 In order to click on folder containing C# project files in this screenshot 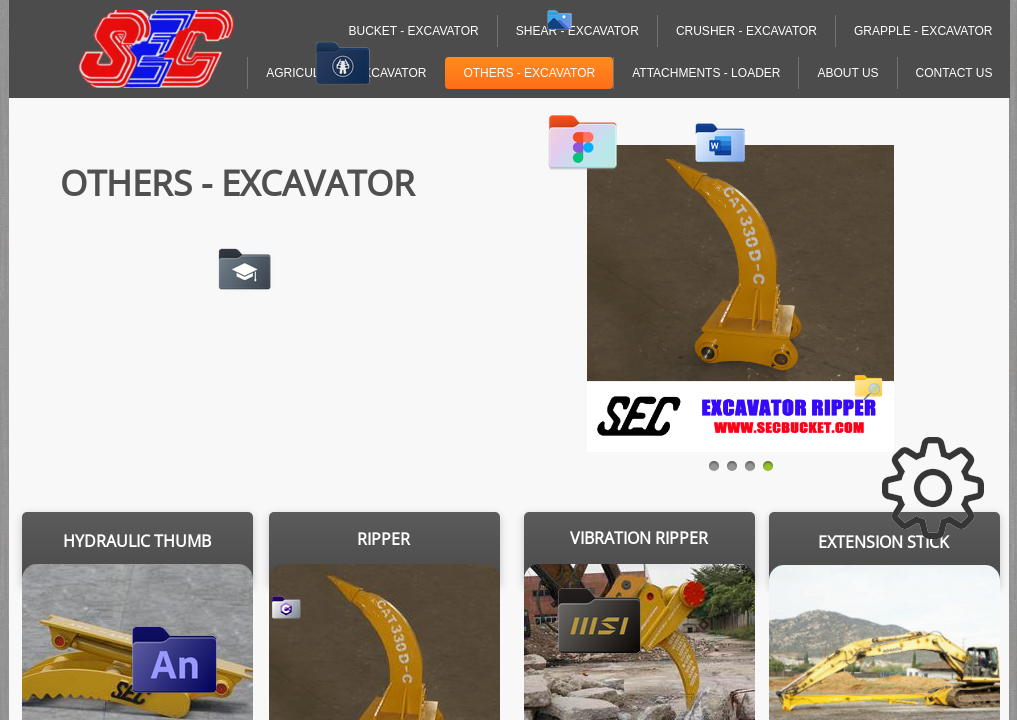, I will do `click(286, 608)`.